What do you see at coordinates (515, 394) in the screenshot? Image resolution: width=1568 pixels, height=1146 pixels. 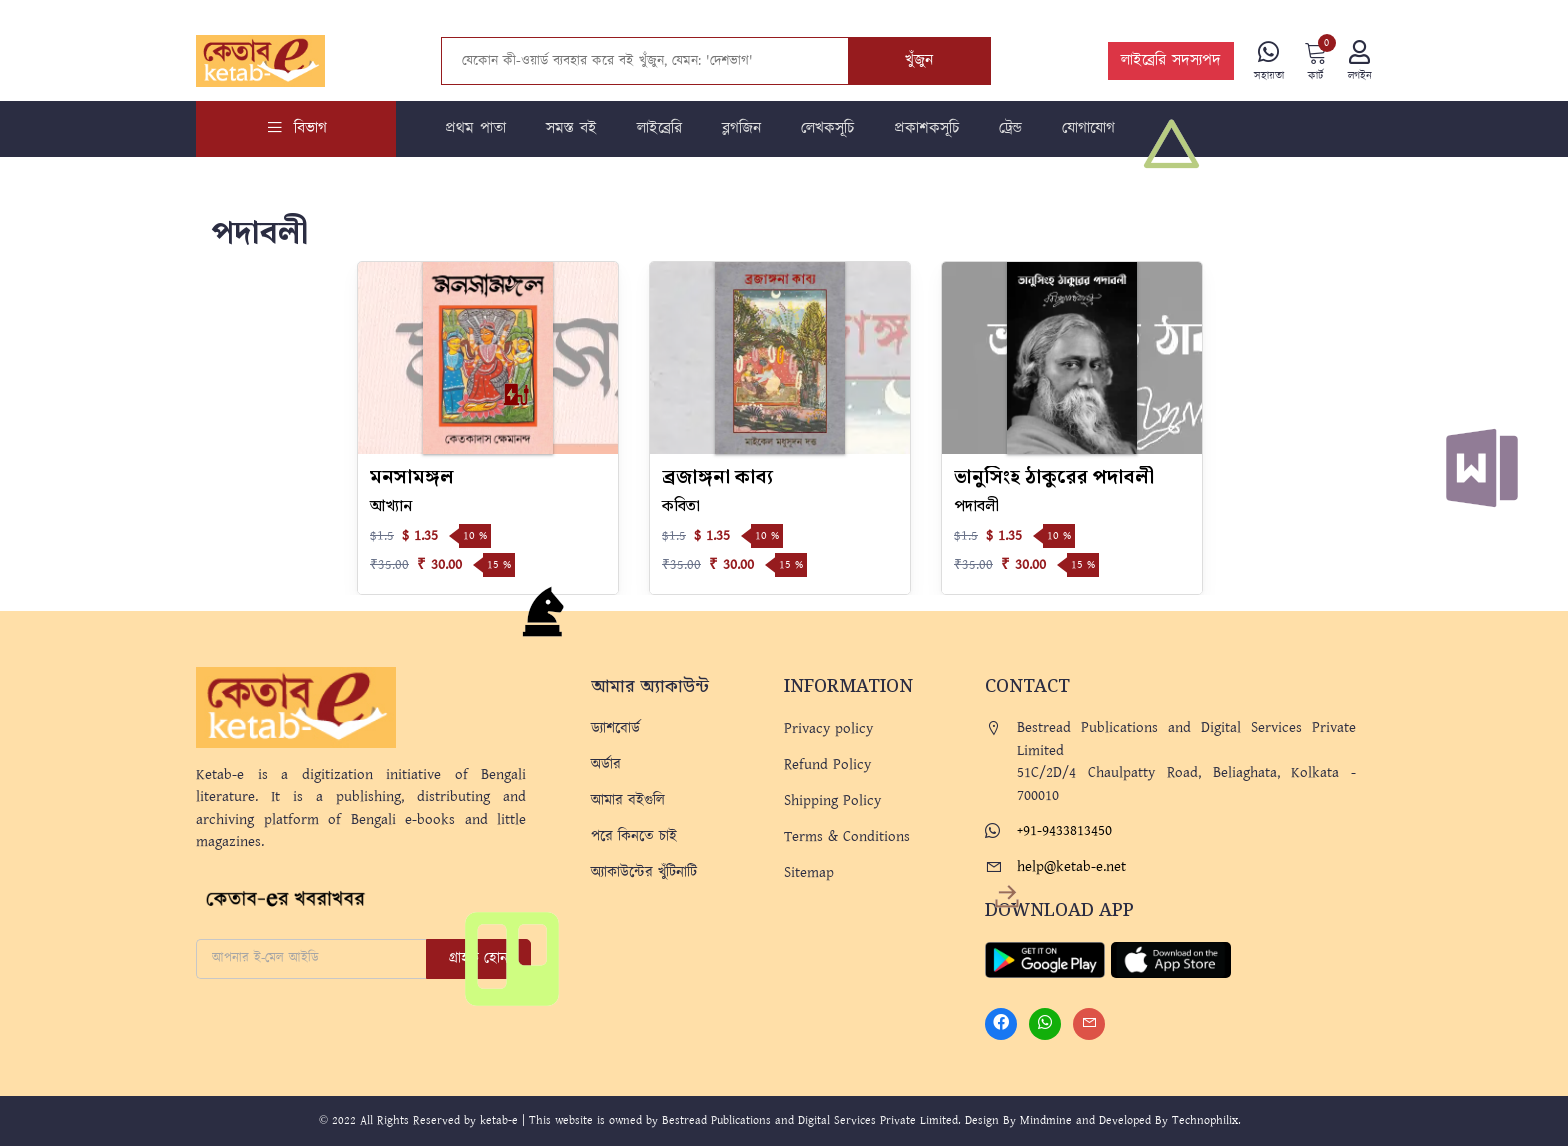 I see `find nearby electric vehicle charging stations` at bounding box center [515, 394].